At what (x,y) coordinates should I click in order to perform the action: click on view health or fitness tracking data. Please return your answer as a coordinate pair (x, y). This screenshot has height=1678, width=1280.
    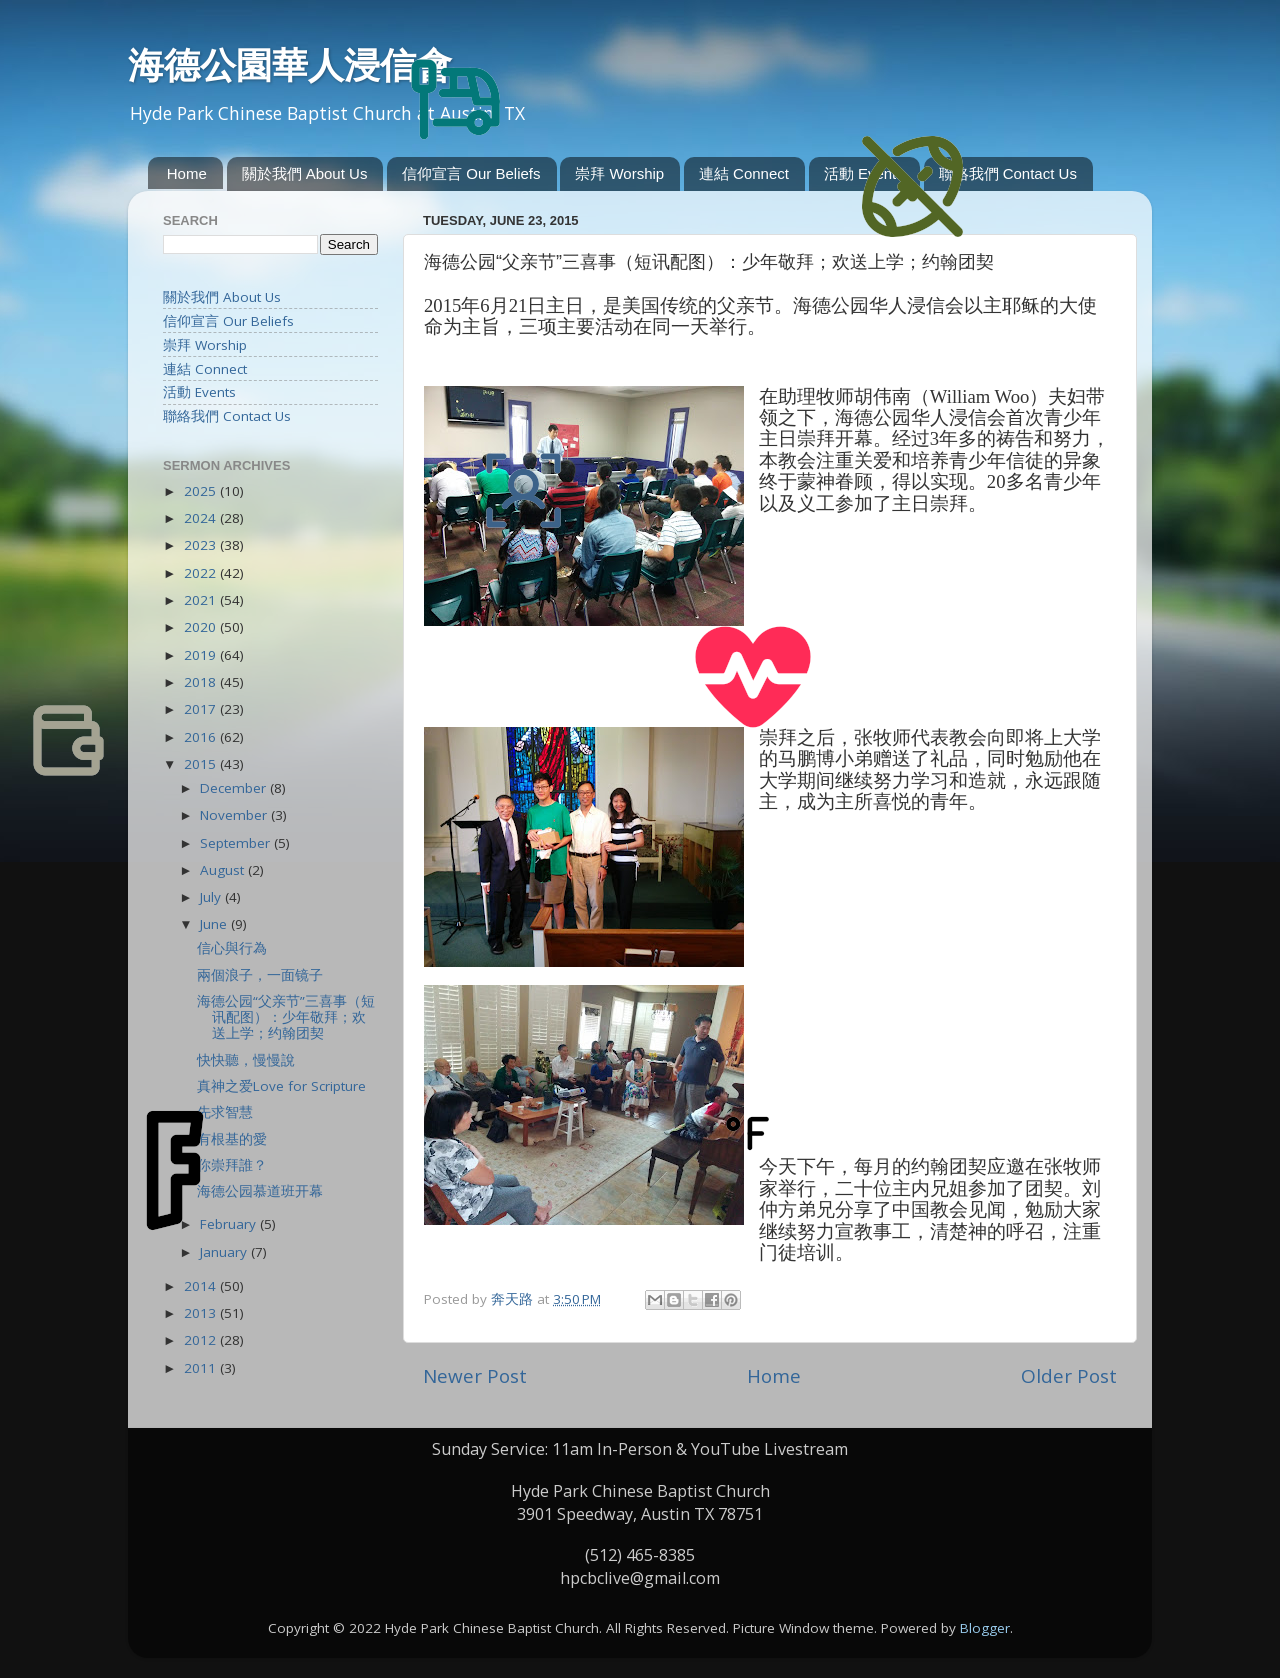
    Looking at the image, I should click on (753, 677).